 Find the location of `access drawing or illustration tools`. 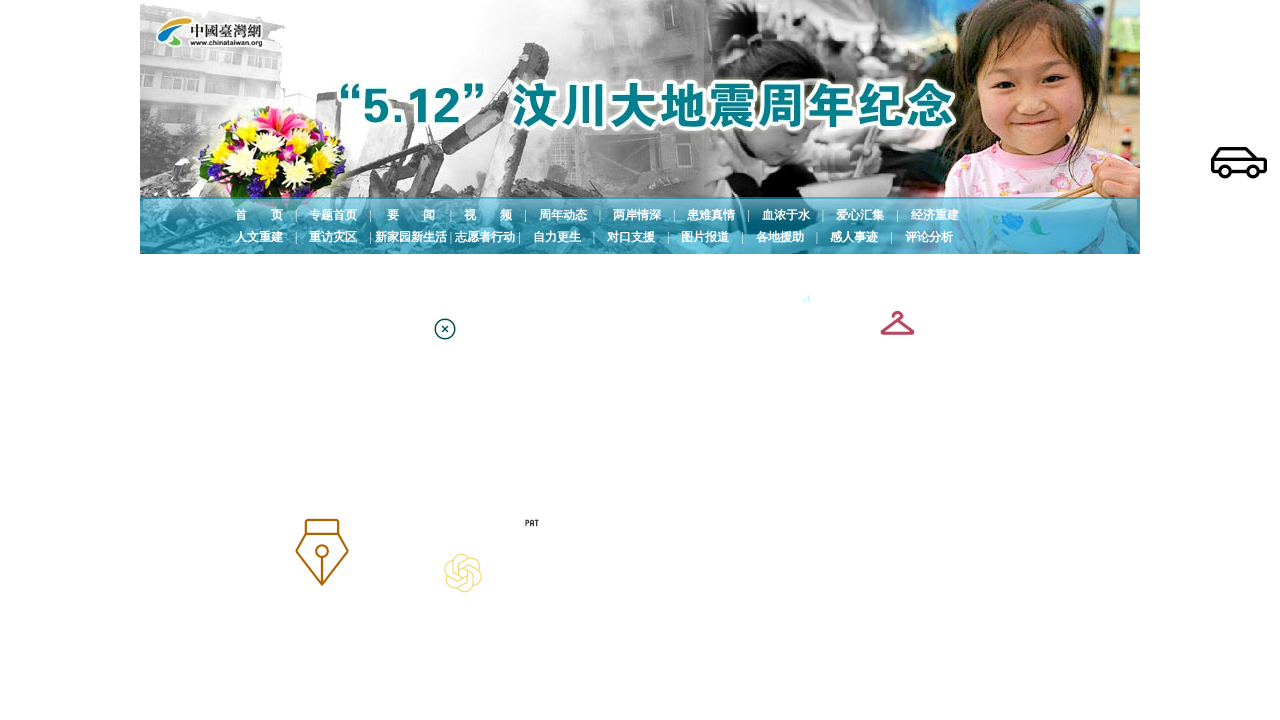

access drawing or illustration tools is located at coordinates (322, 550).